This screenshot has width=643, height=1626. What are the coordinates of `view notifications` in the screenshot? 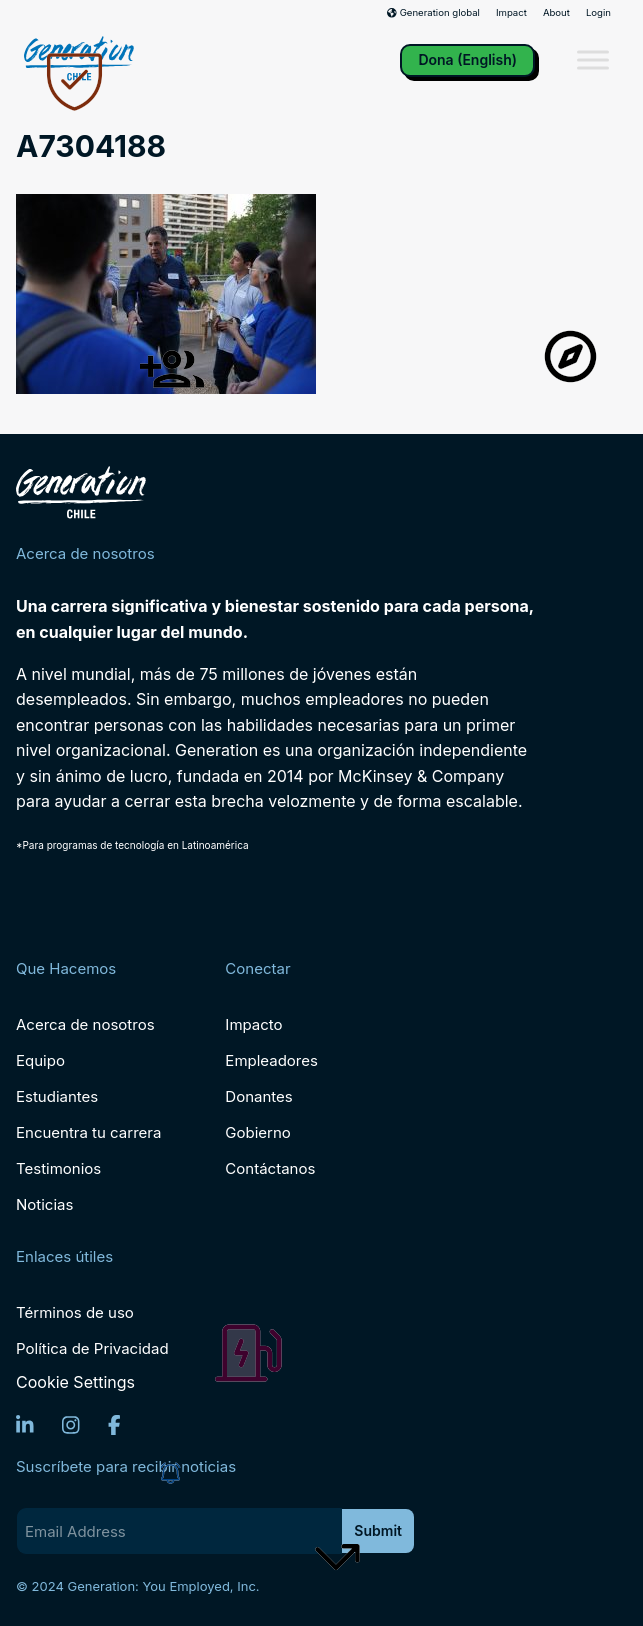 It's located at (170, 1473).